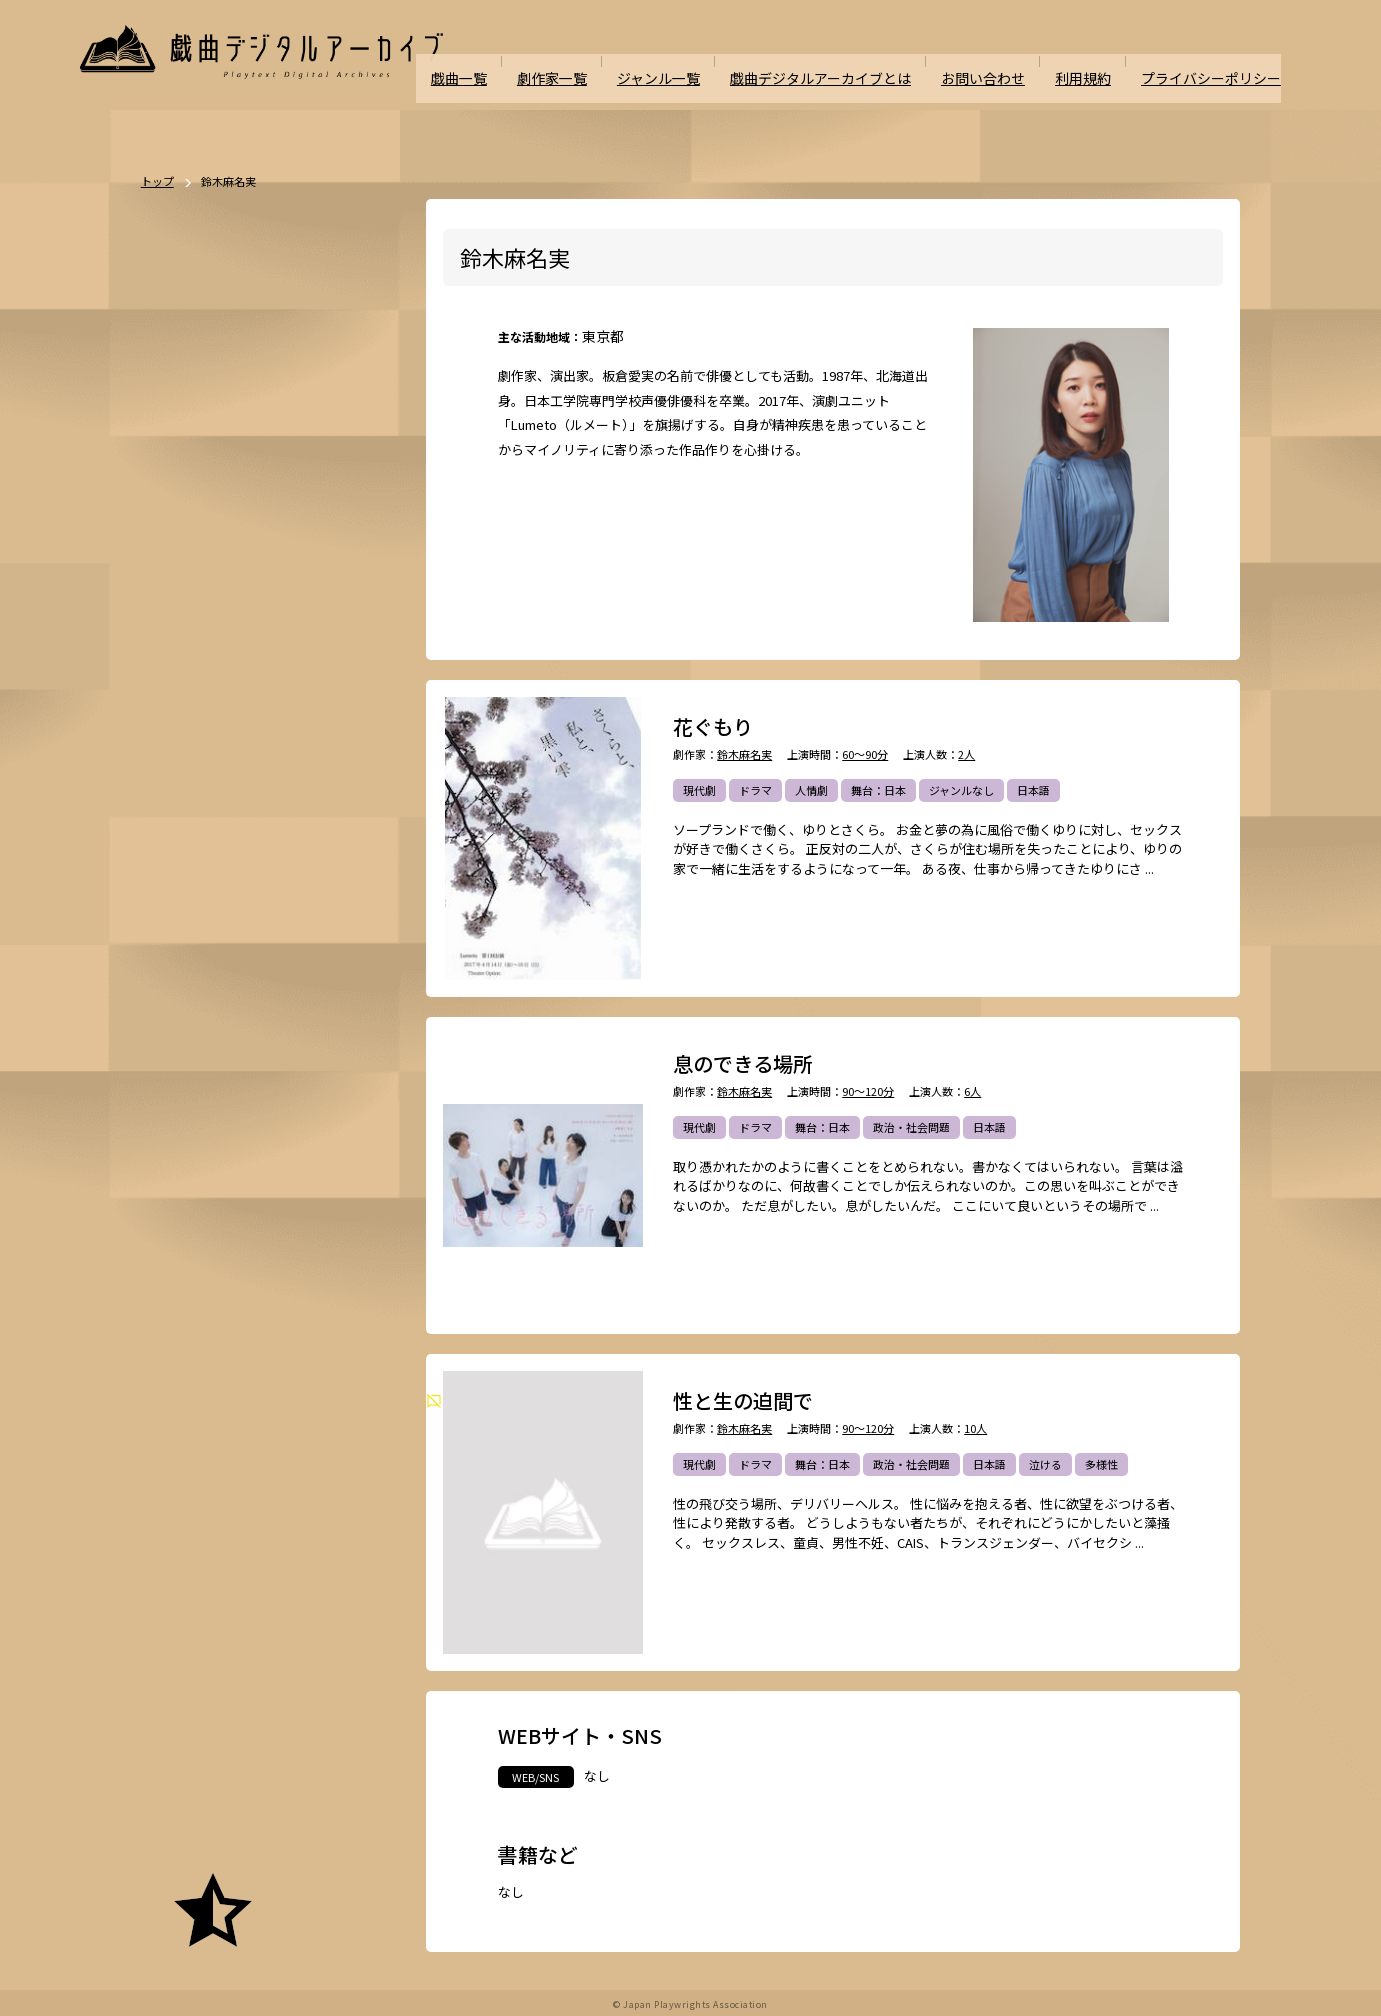 The image size is (1381, 2016). I want to click on indicates a partial or half rating, so click(213, 1912).